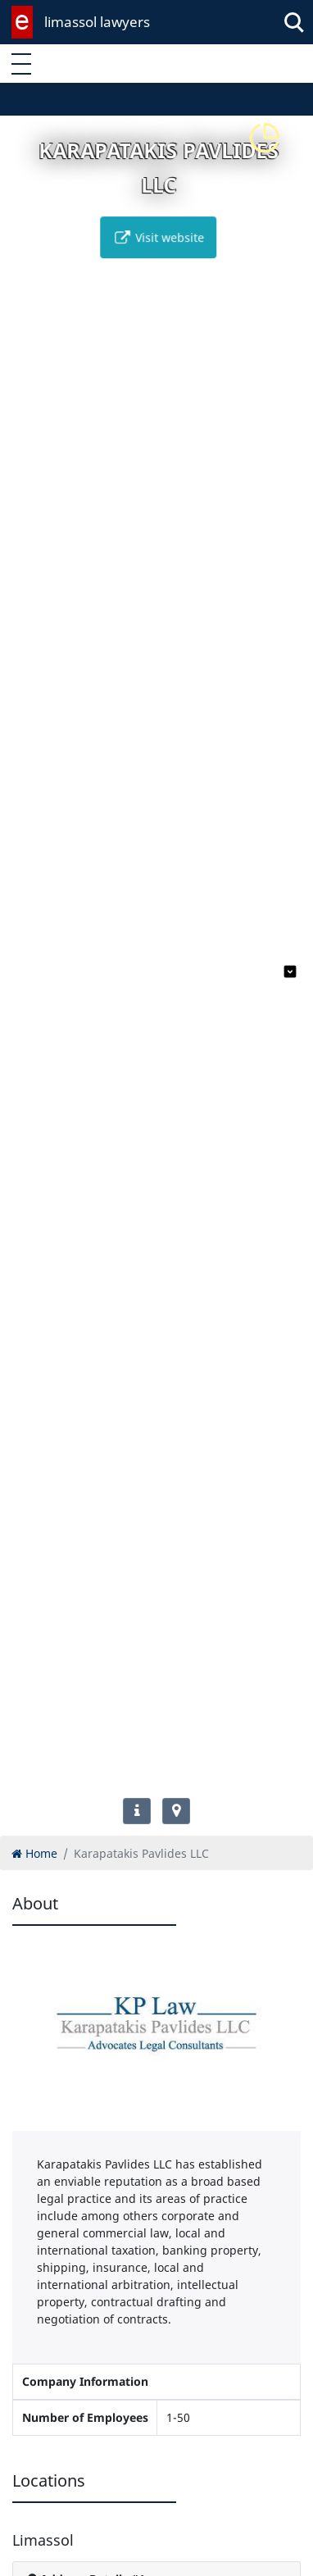 The image size is (313, 2576). Describe the element at coordinates (290, 972) in the screenshot. I see `expand dropdown menu or content` at that location.